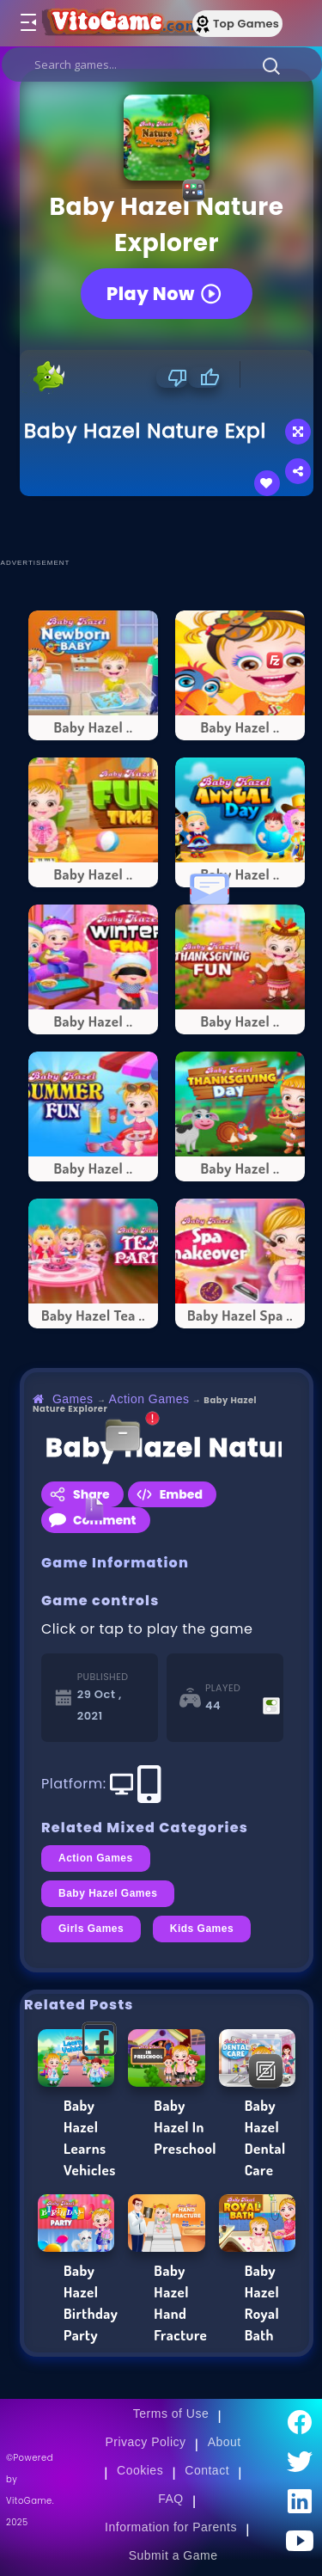 This screenshot has height=2576, width=322. I want to click on a bzip-compressed tar archive file, so click(94, 1510).